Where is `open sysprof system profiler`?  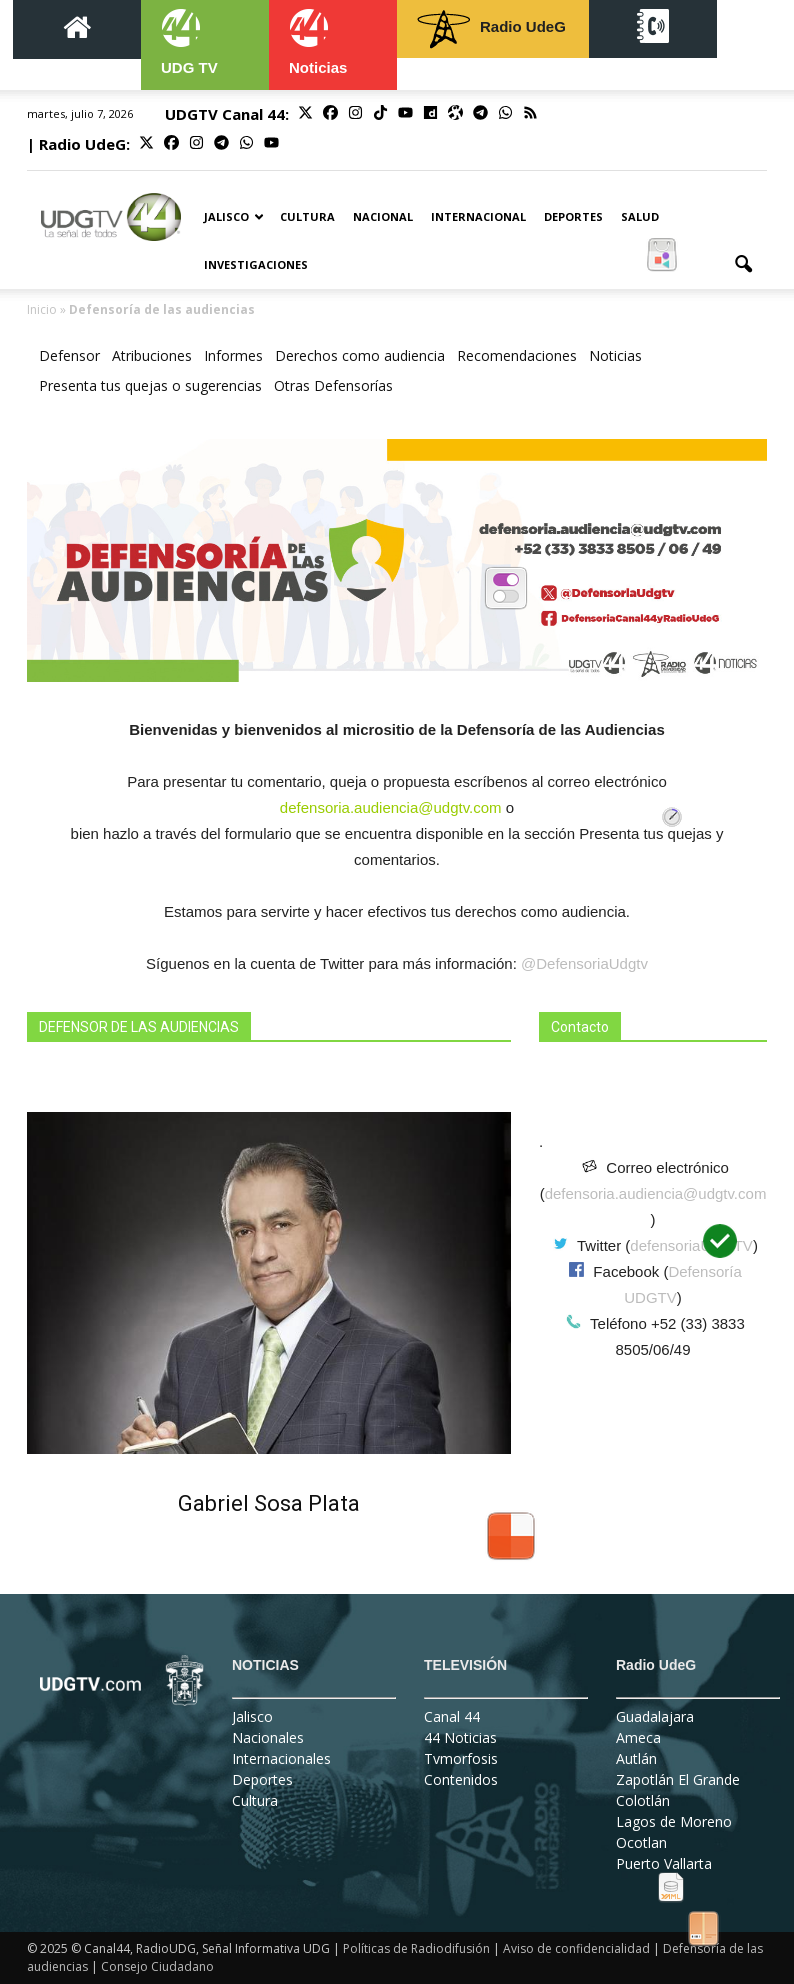 open sysprof system profiler is located at coordinates (672, 817).